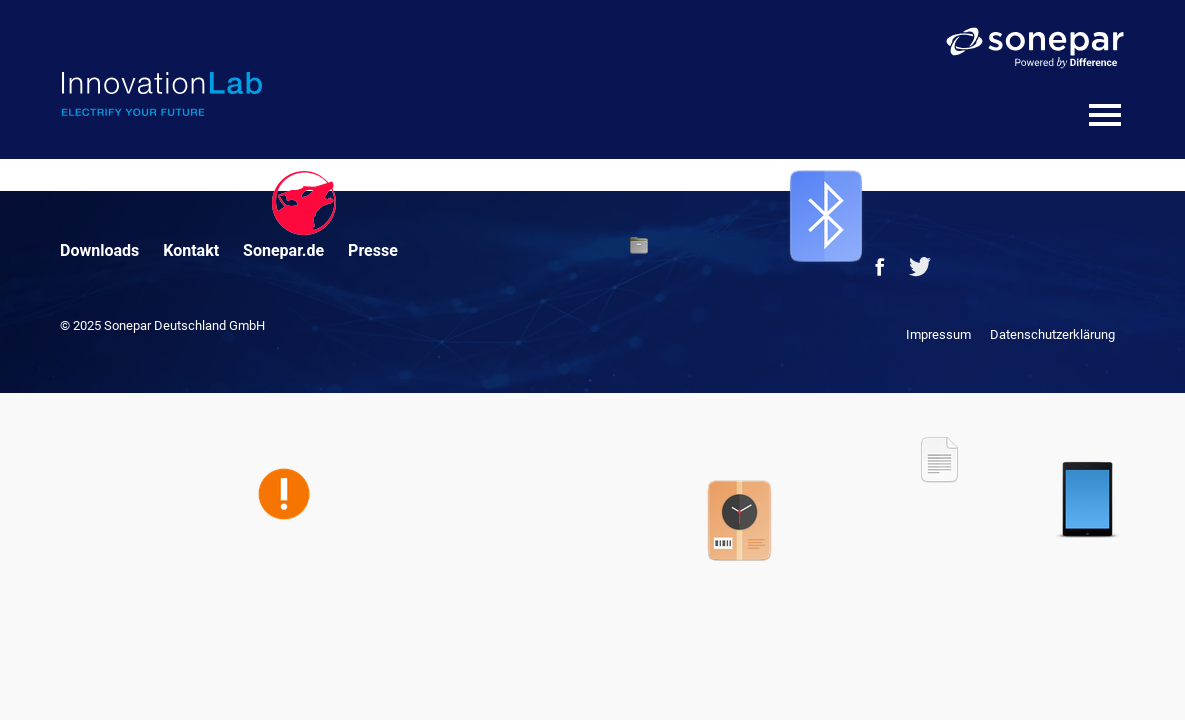 The width and height of the screenshot is (1185, 720). Describe the element at coordinates (304, 203) in the screenshot. I see `open amarok music player` at that location.